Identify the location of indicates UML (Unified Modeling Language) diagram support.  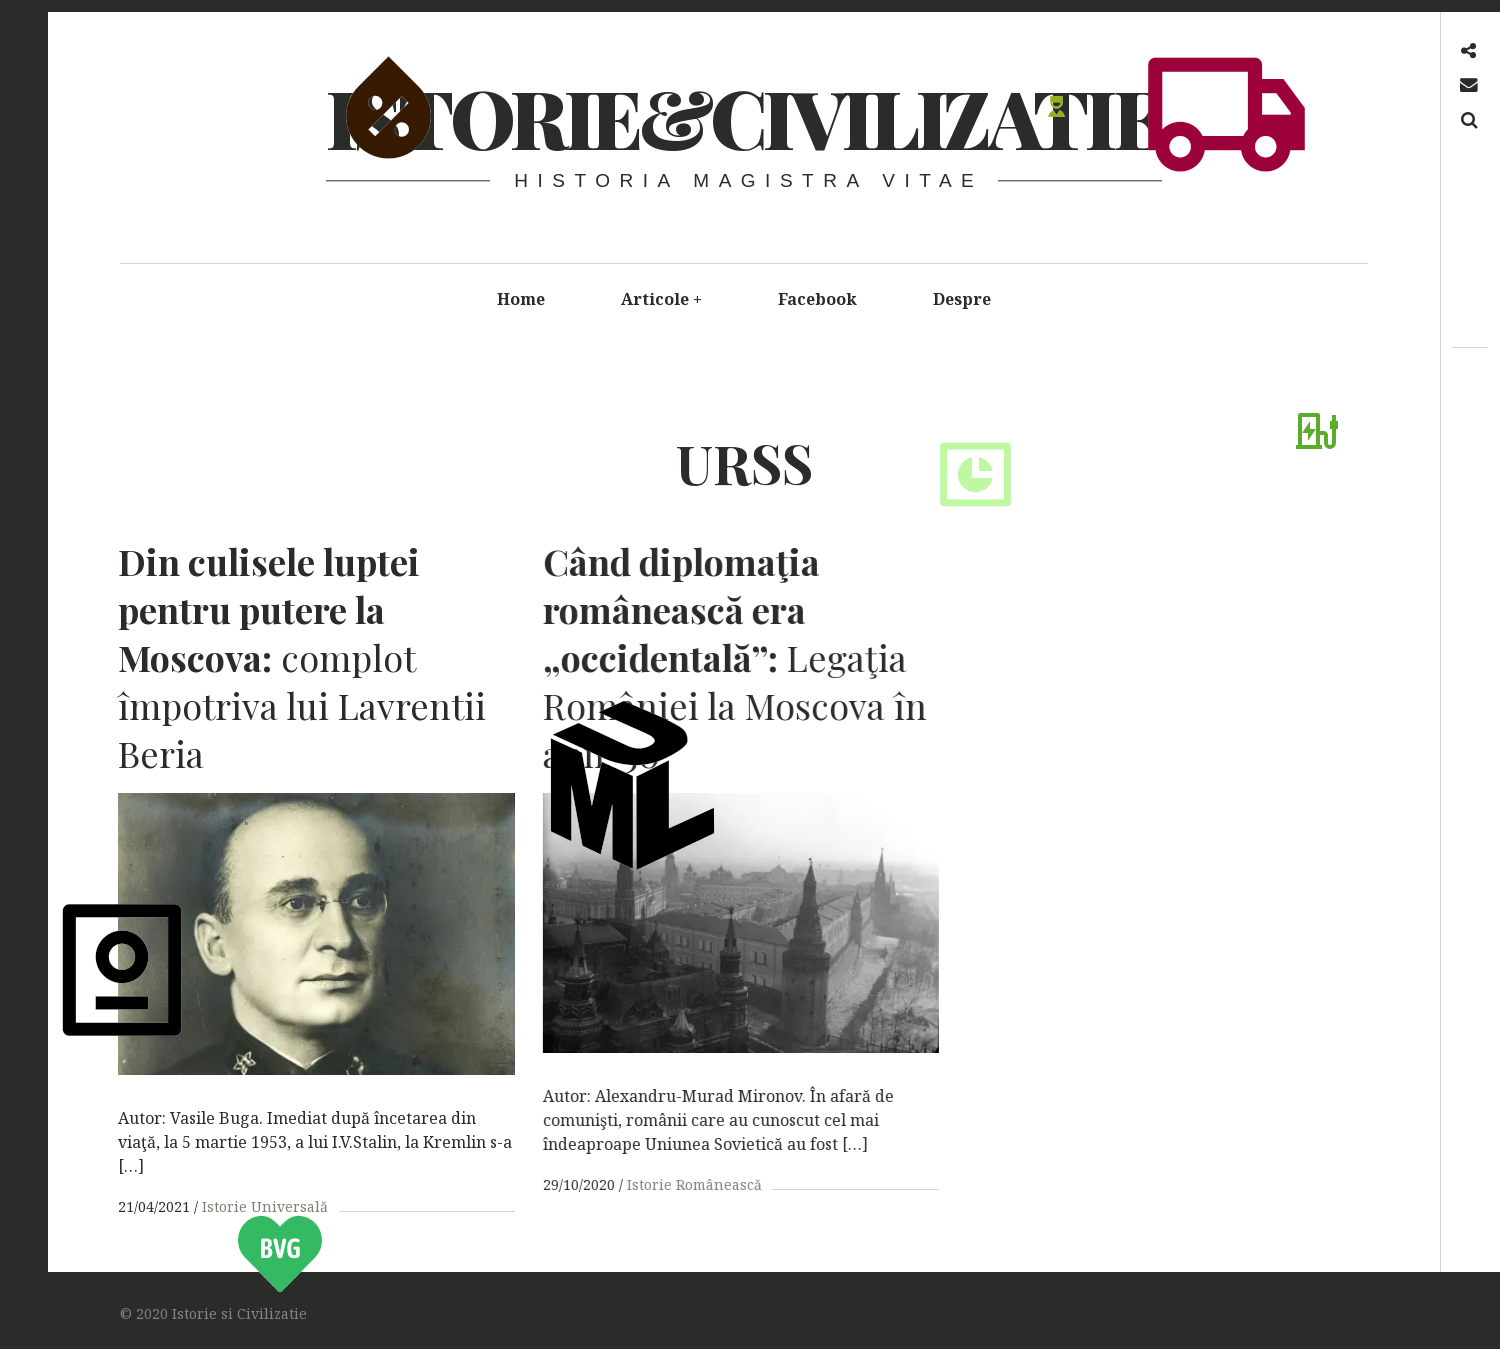
(632, 785).